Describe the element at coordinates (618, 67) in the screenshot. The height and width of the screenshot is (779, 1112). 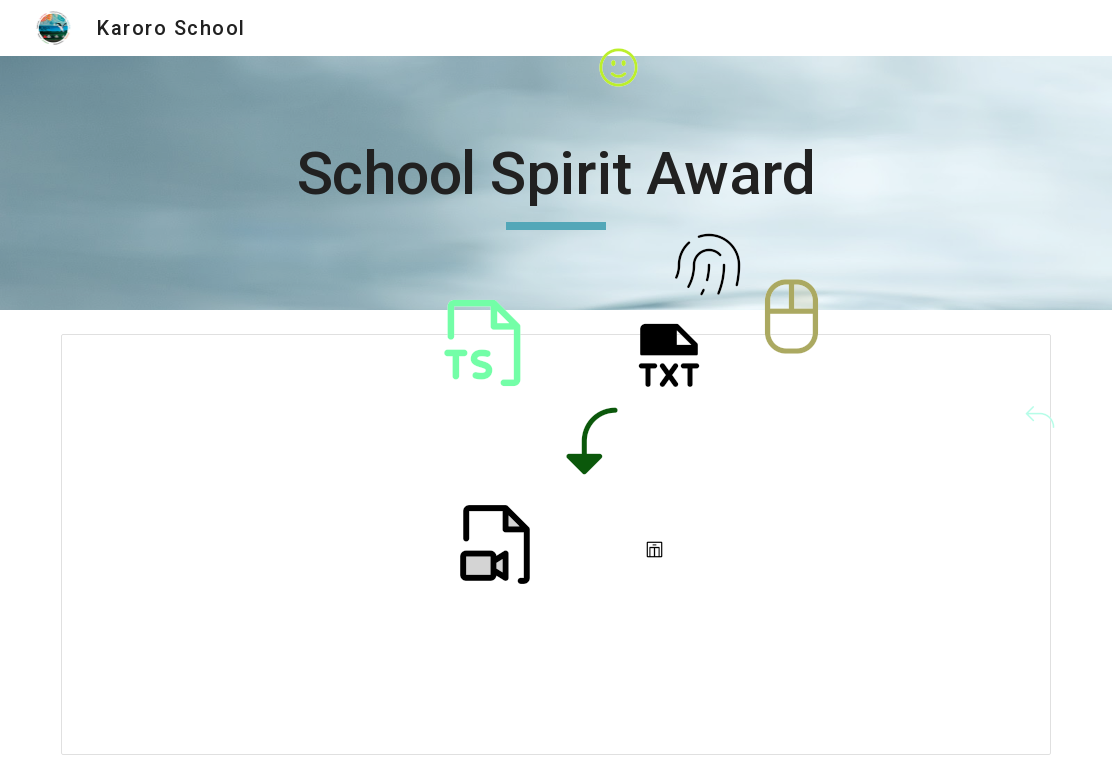
I see `add an emoji or reaction` at that location.